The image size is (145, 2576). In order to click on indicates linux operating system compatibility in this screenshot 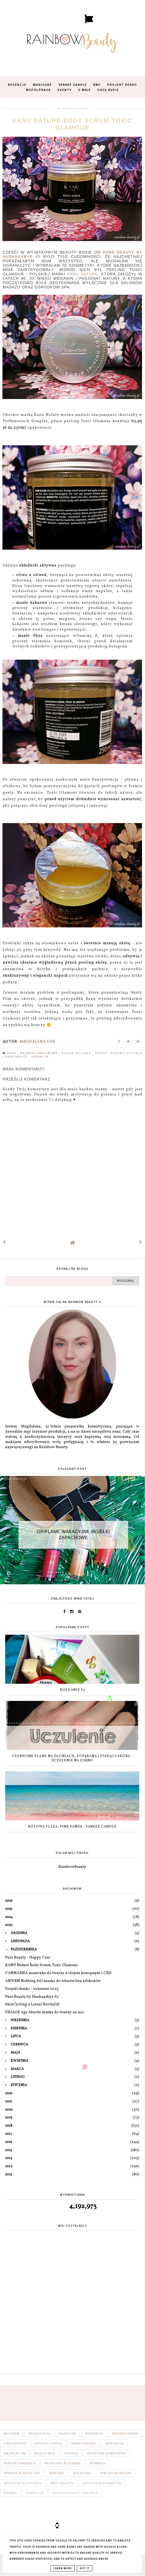, I will do `click(109, 1699)`.